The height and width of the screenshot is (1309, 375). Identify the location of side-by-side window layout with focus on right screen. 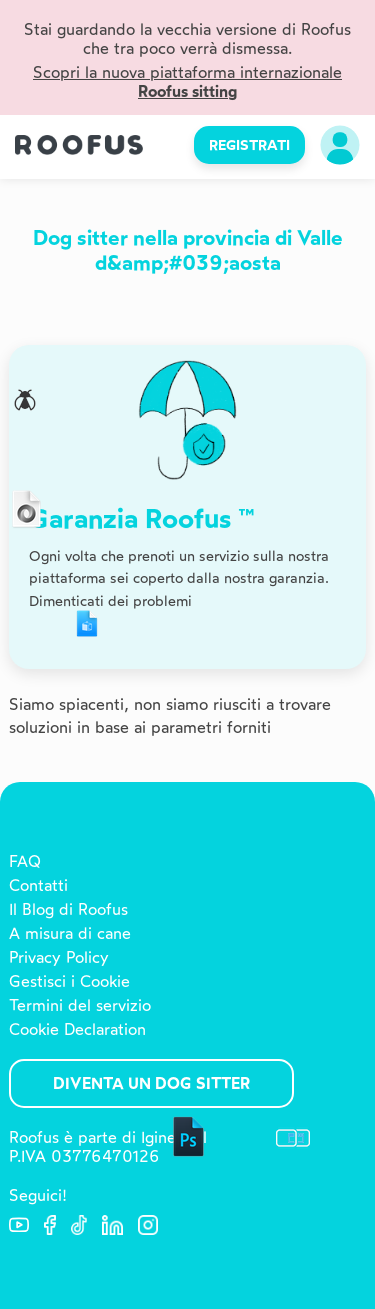
(293, 1138).